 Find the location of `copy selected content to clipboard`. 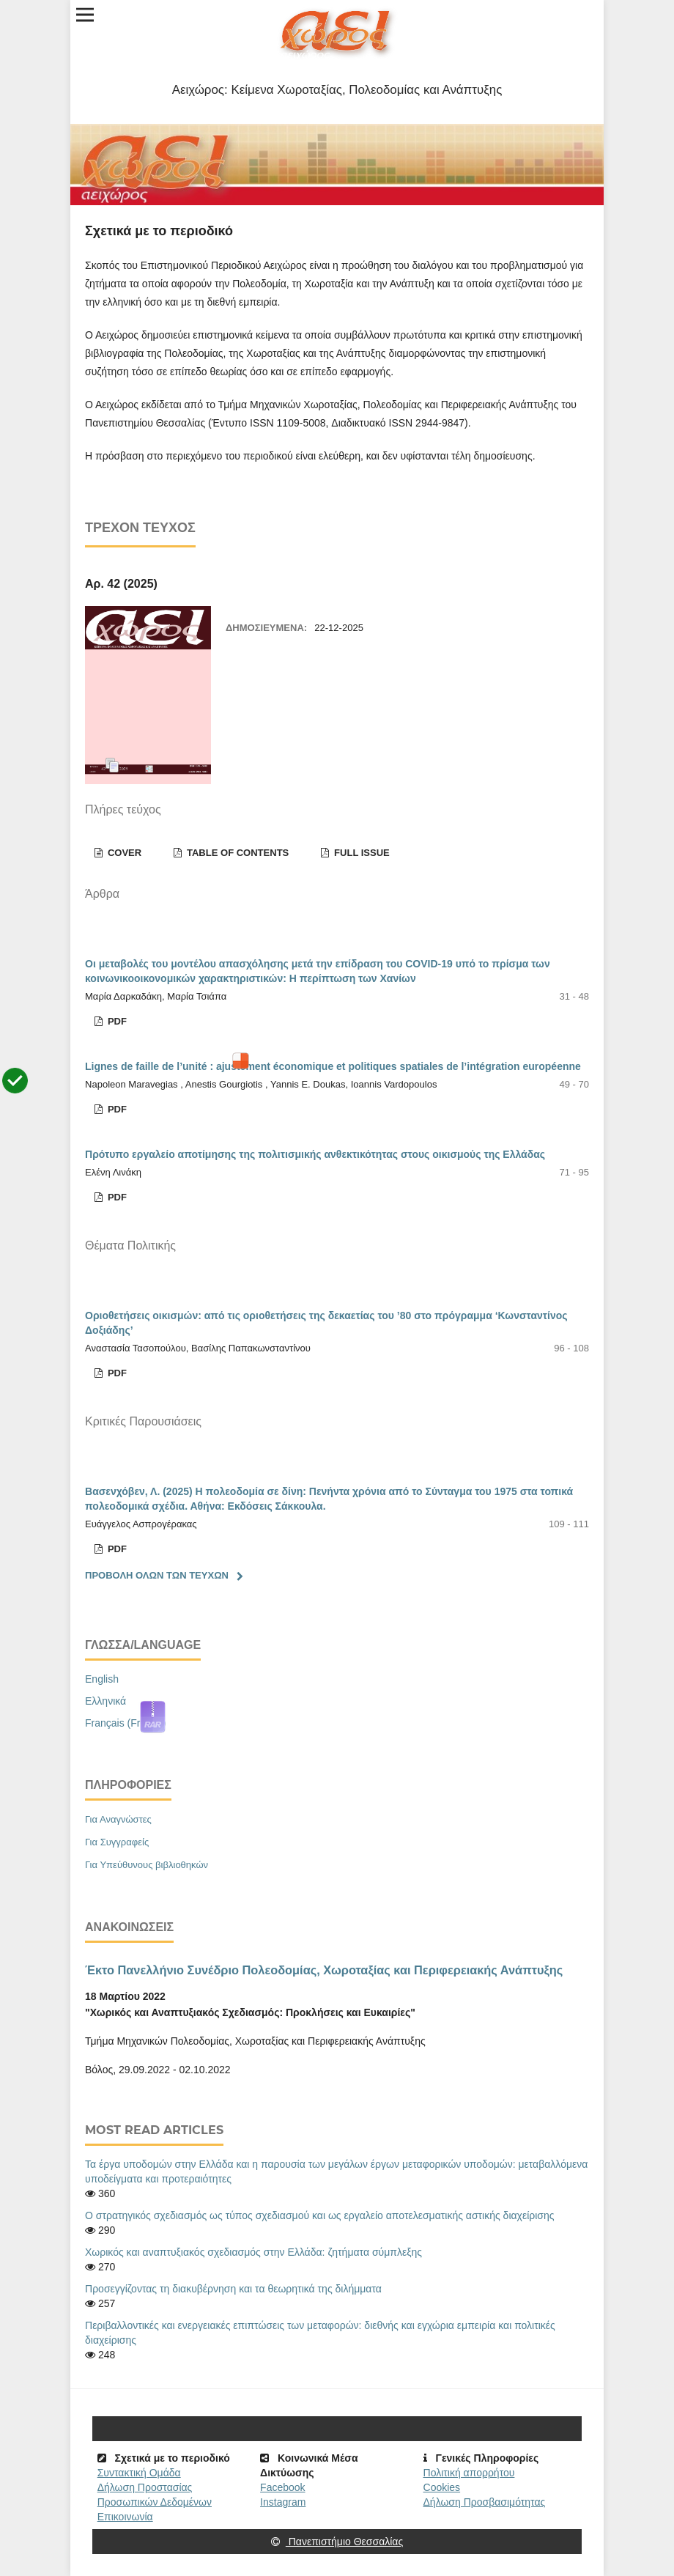

copy selected content to clipboard is located at coordinates (112, 765).